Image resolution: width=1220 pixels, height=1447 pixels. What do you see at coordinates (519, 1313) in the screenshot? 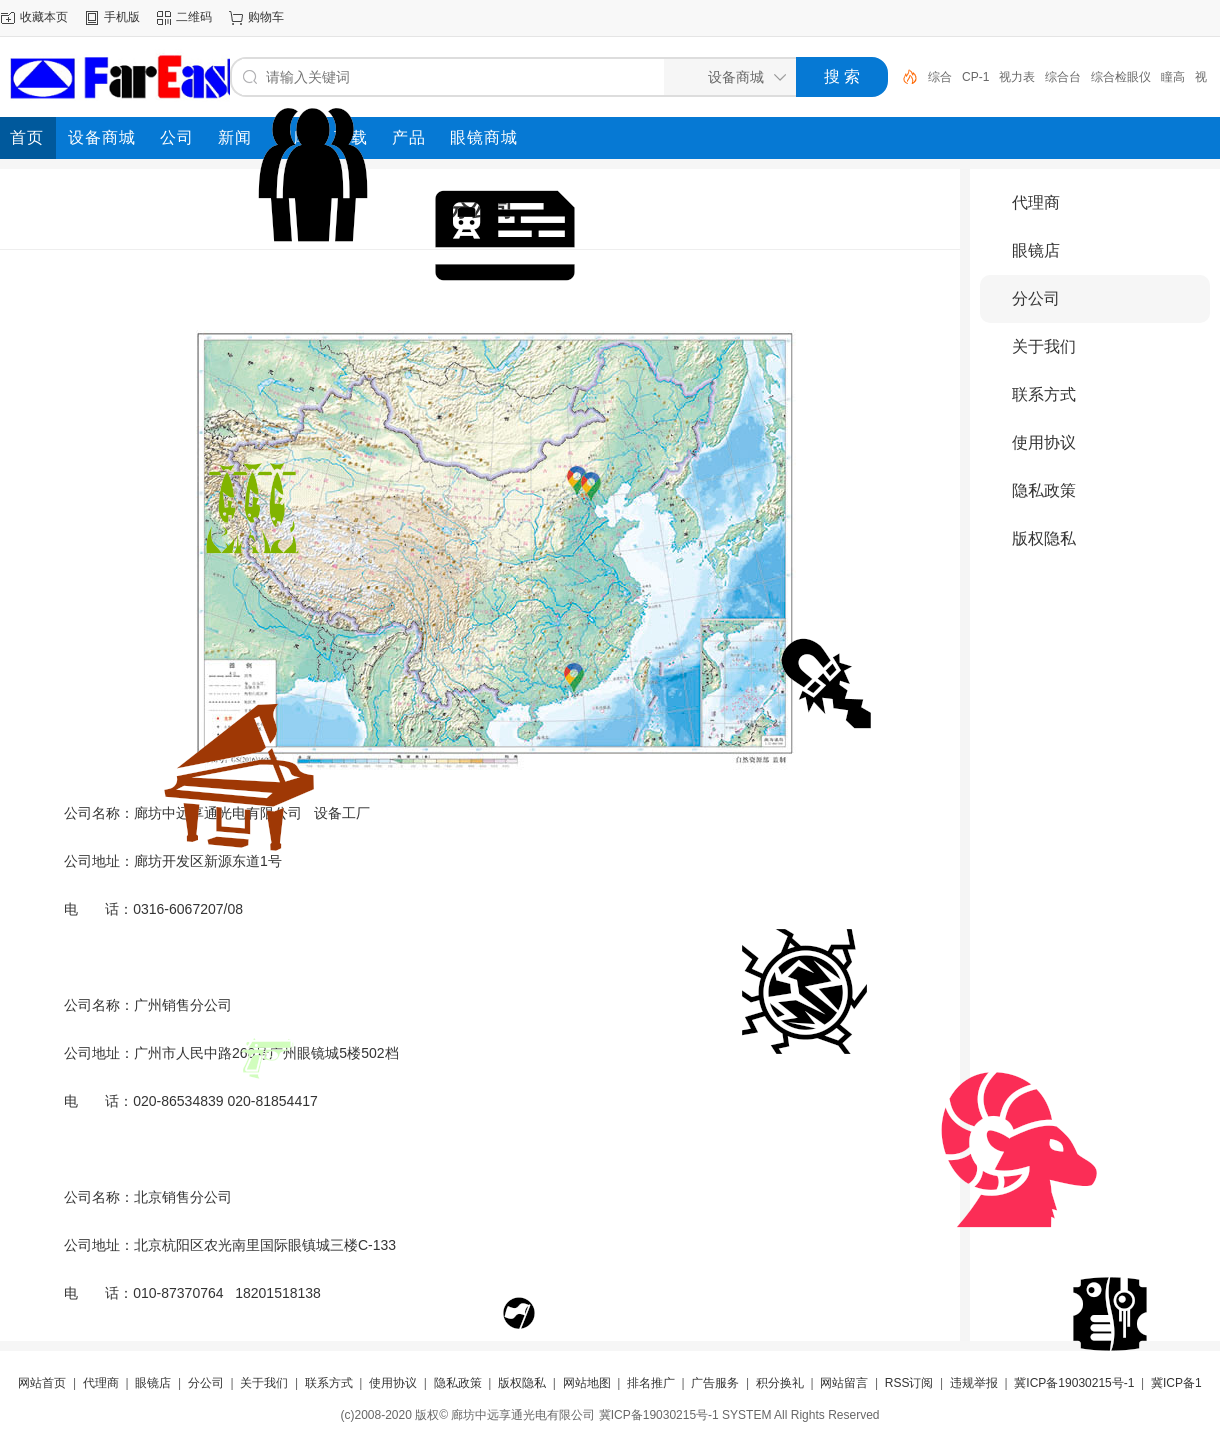
I see `flag or report content` at bounding box center [519, 1313].